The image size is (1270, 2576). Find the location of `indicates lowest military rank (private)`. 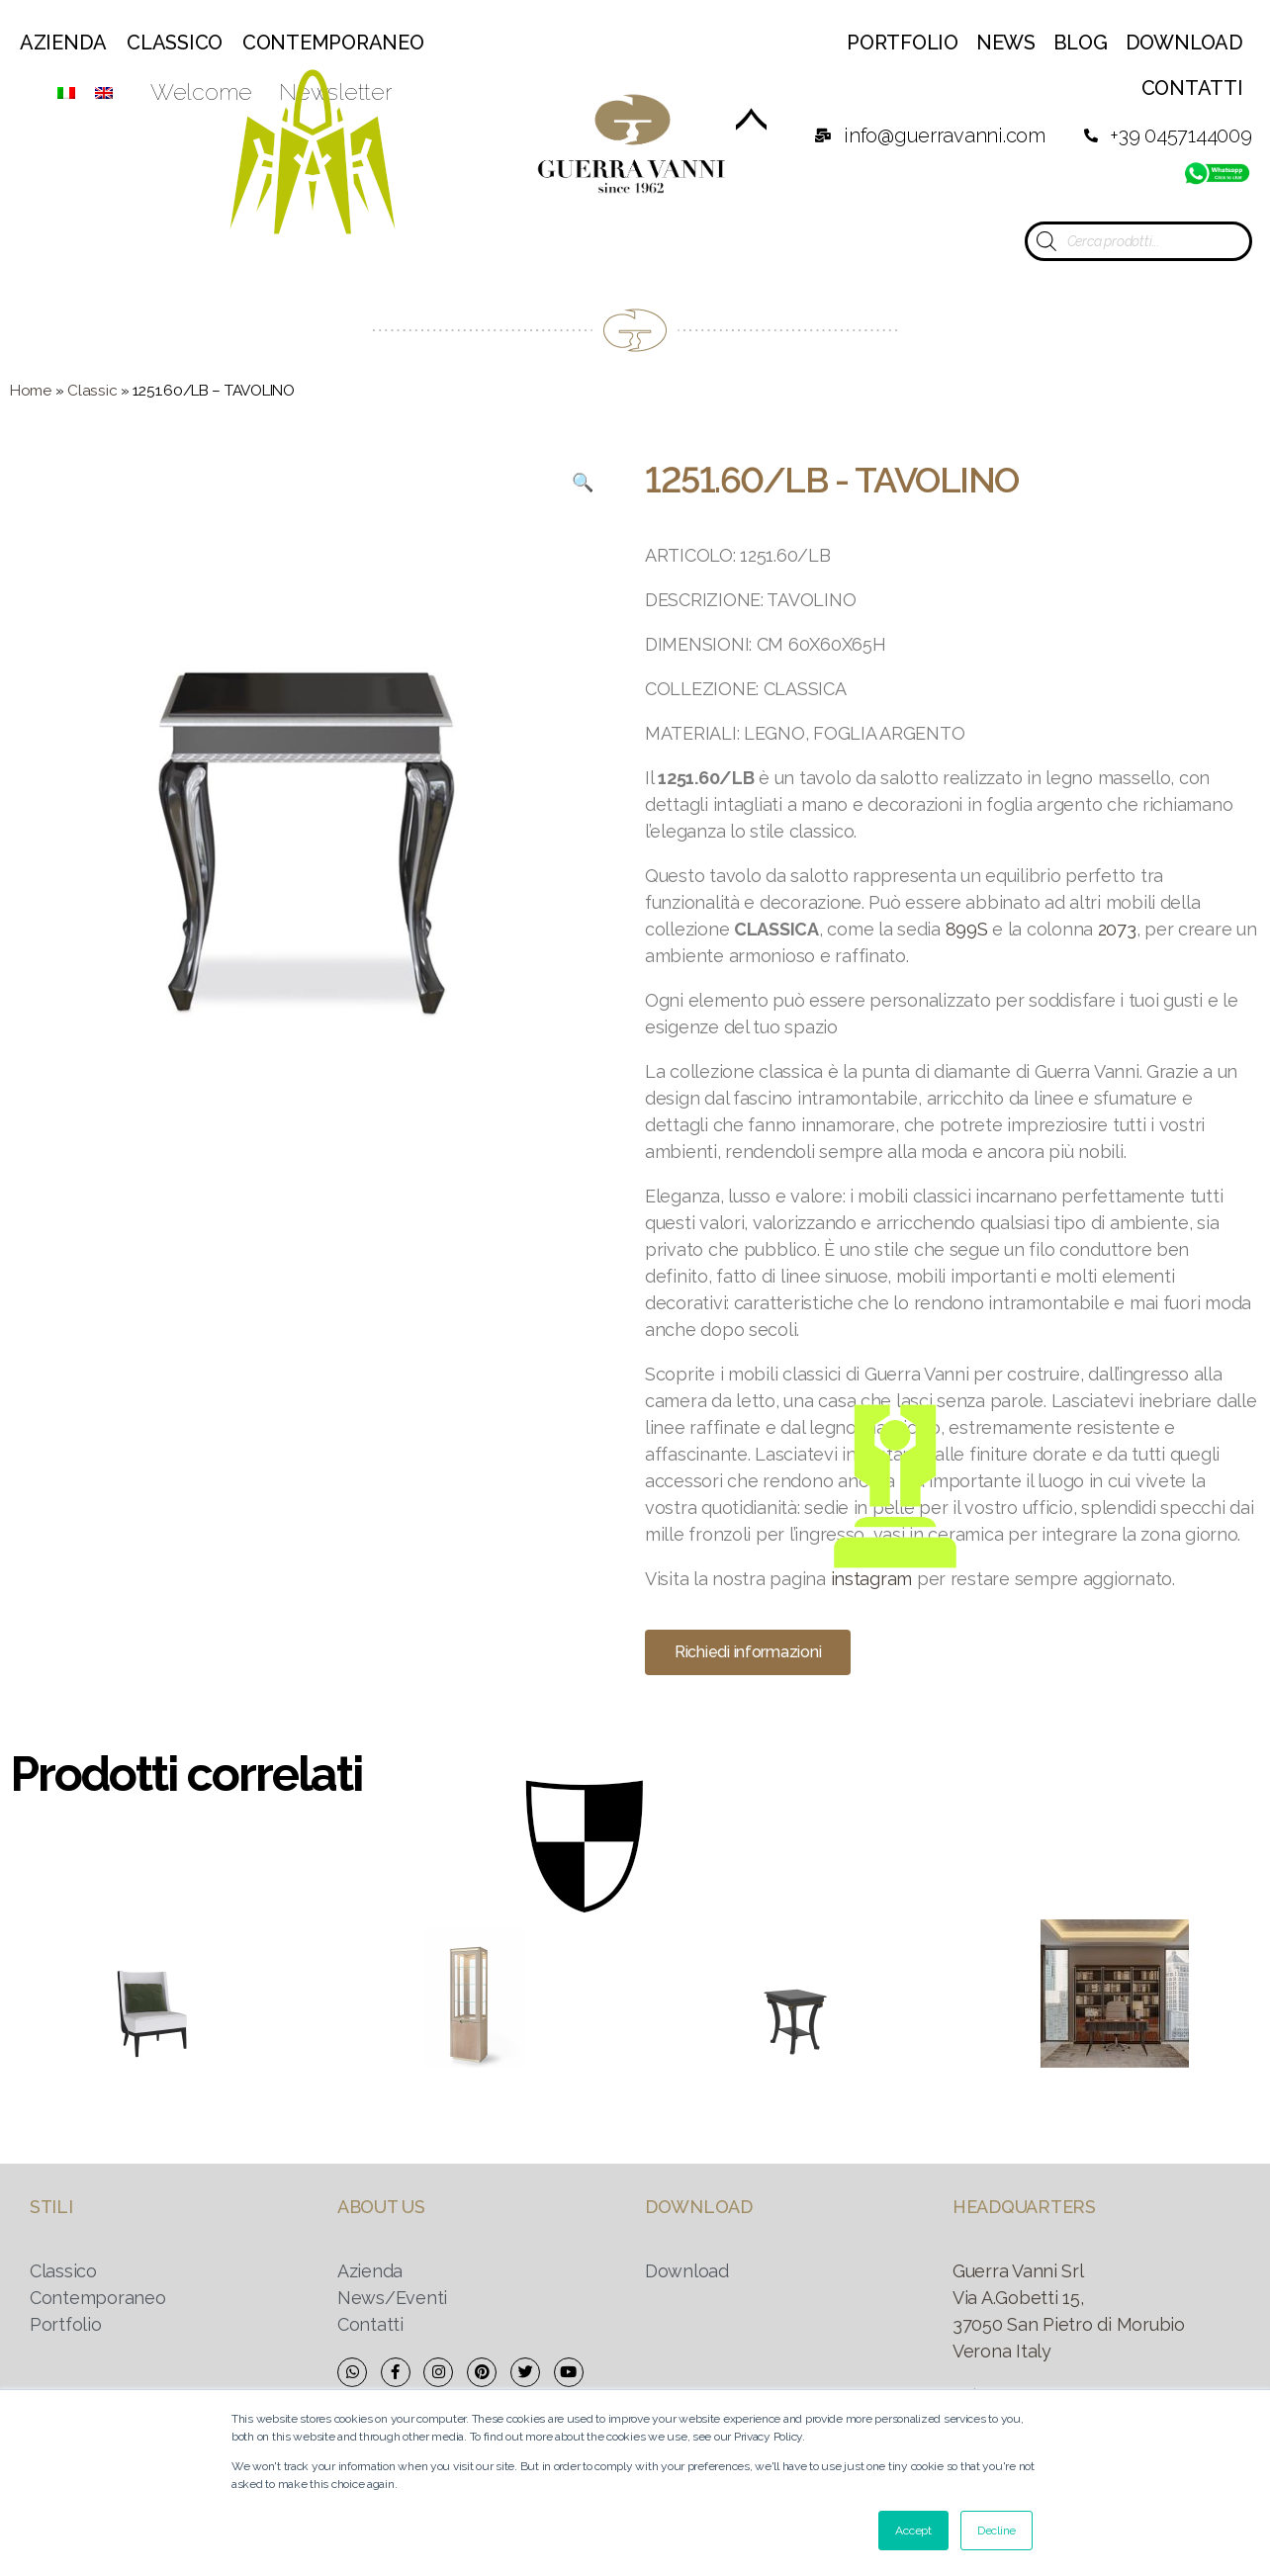

indicates lowest military rank (private) is located at coordinates (751, 119).